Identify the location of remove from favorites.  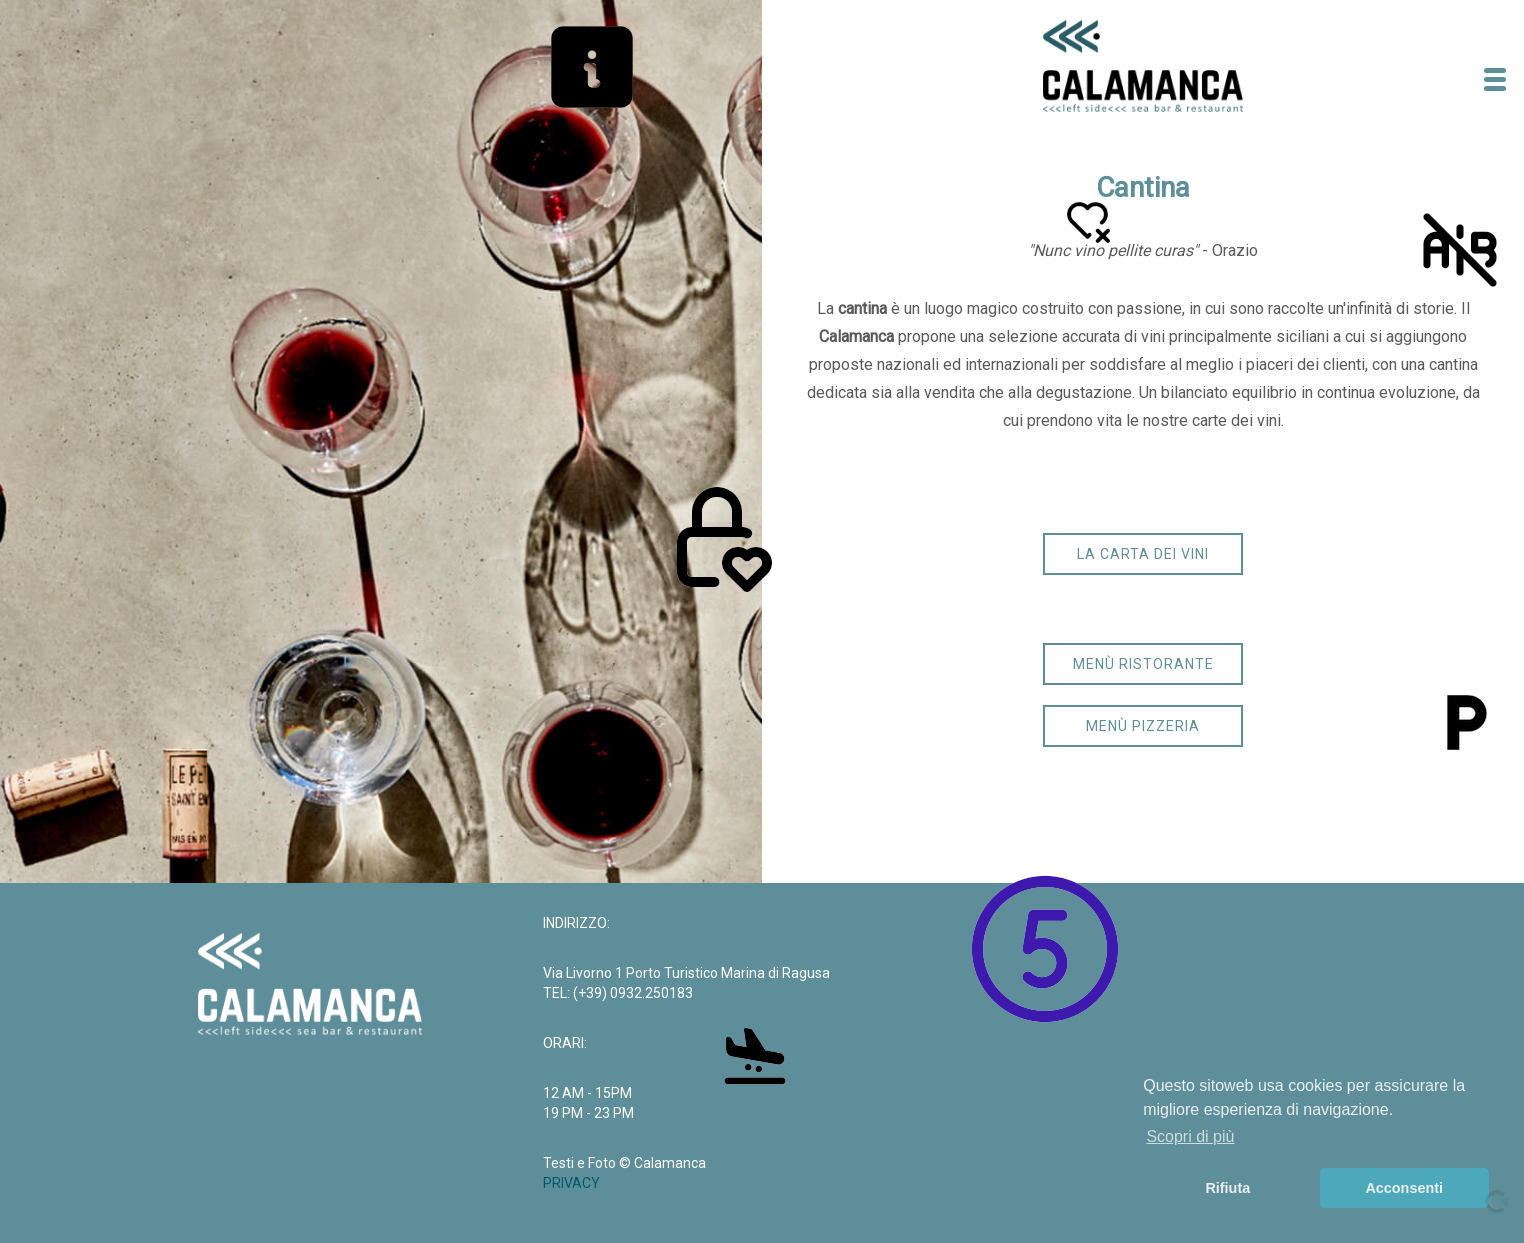
(1087, 220).